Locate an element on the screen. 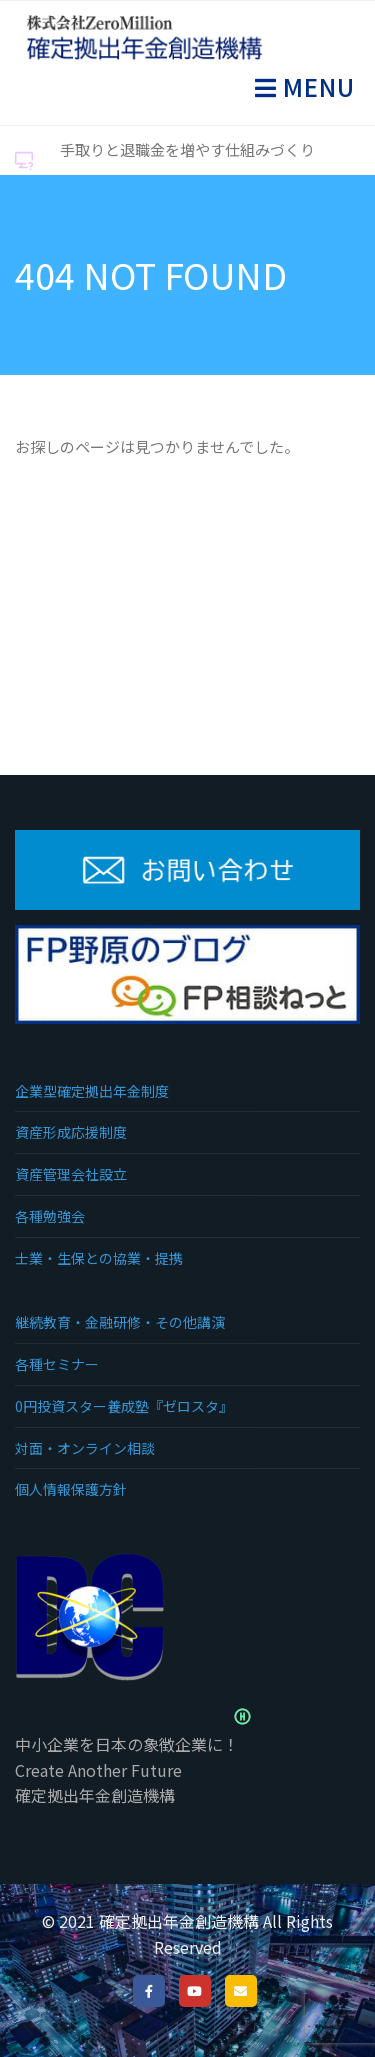 The width and height of the screenshot is (375, 2057). get help with desktop or computer settings is located at coordinates (24, 160).